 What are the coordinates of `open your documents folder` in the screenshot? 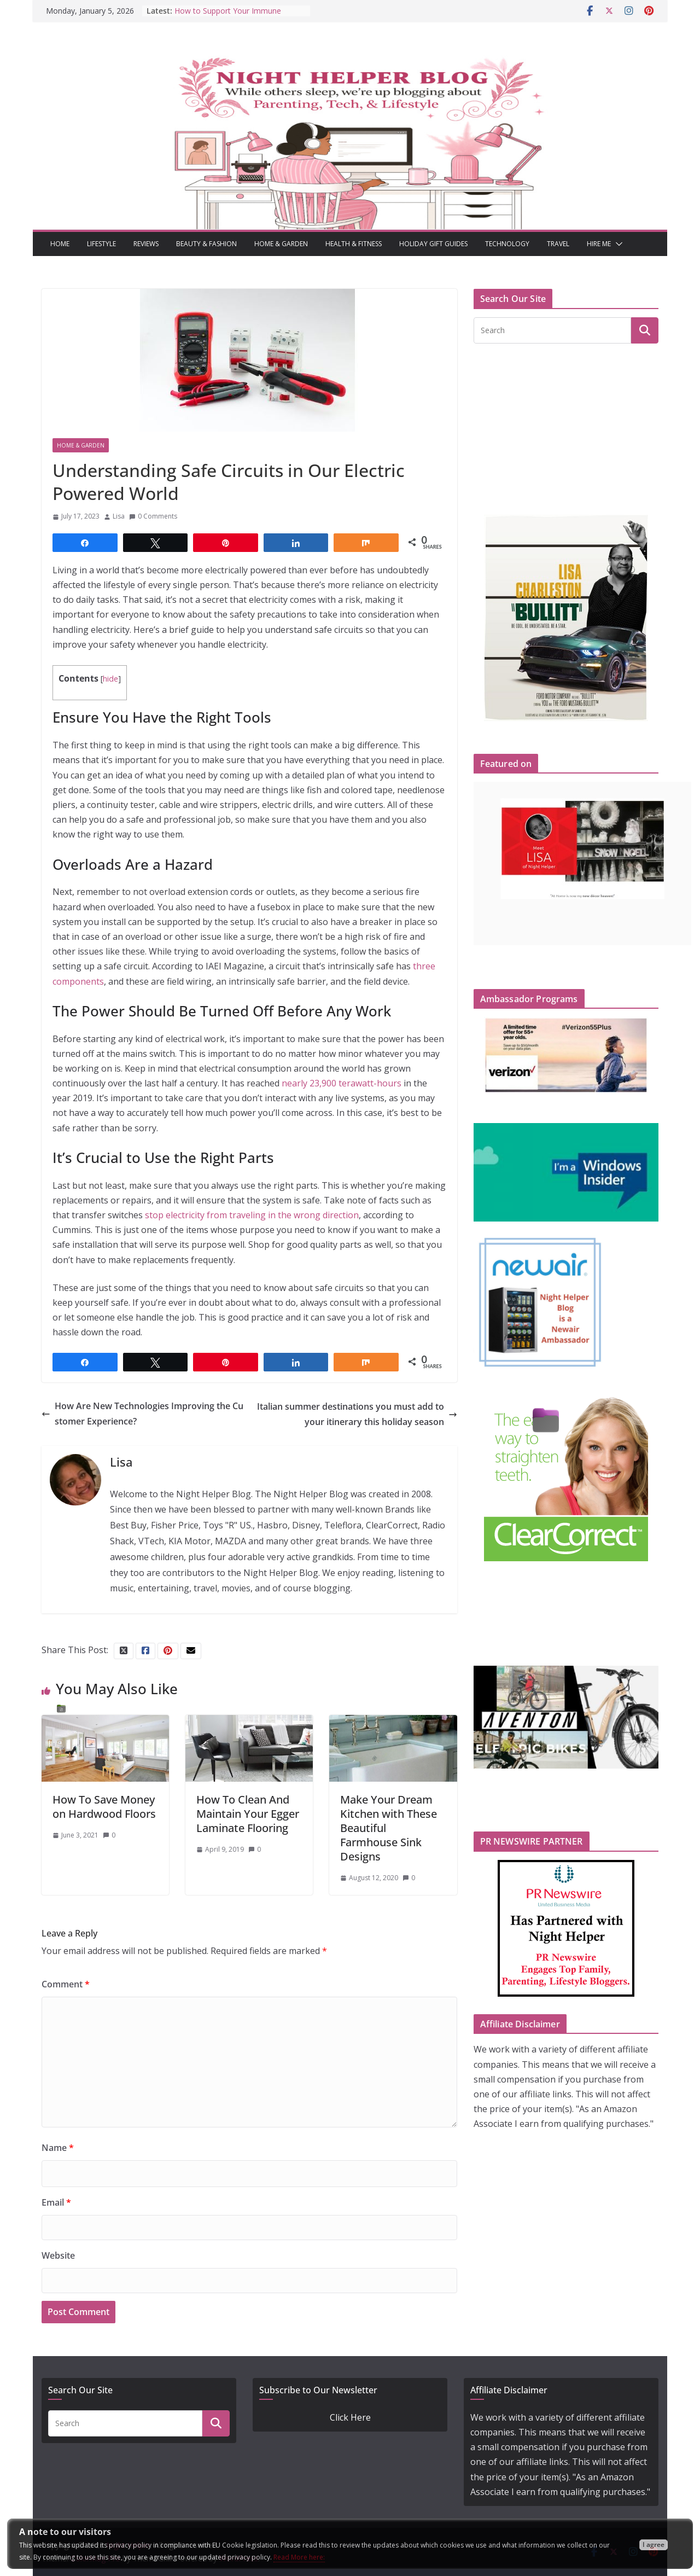 It's located at (61, 1708).